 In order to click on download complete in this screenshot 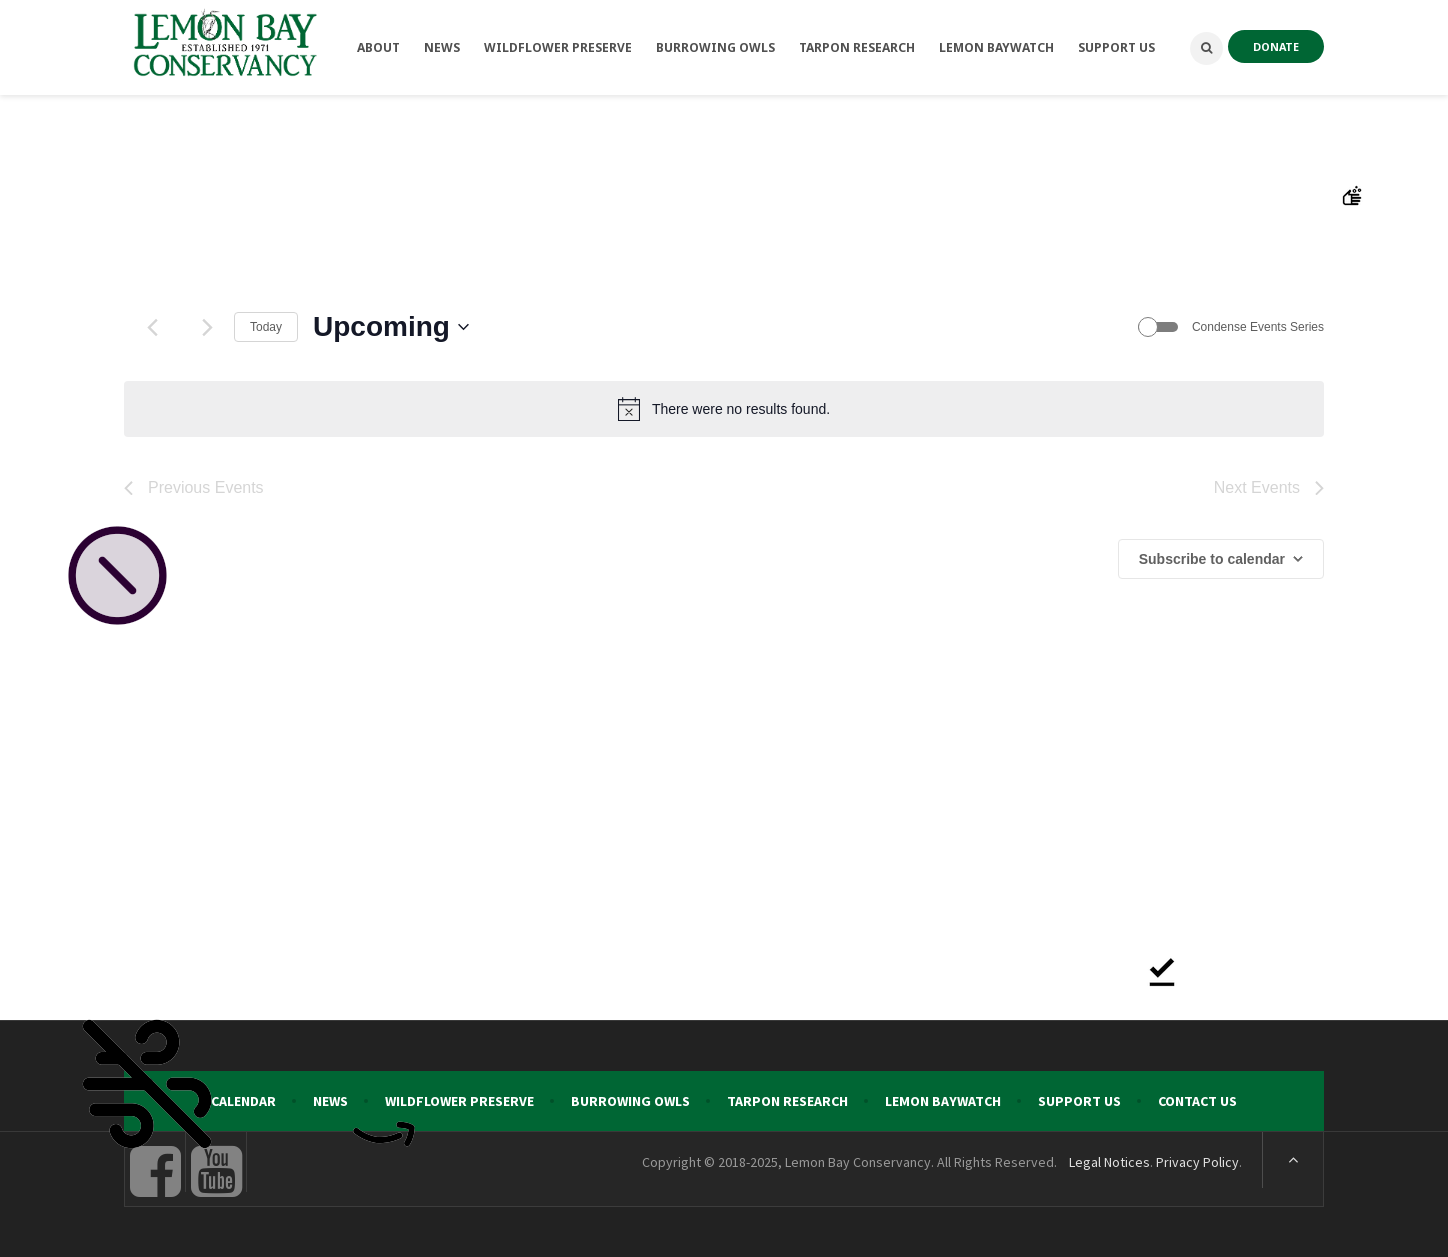, I will do `click(1162, 972)`.